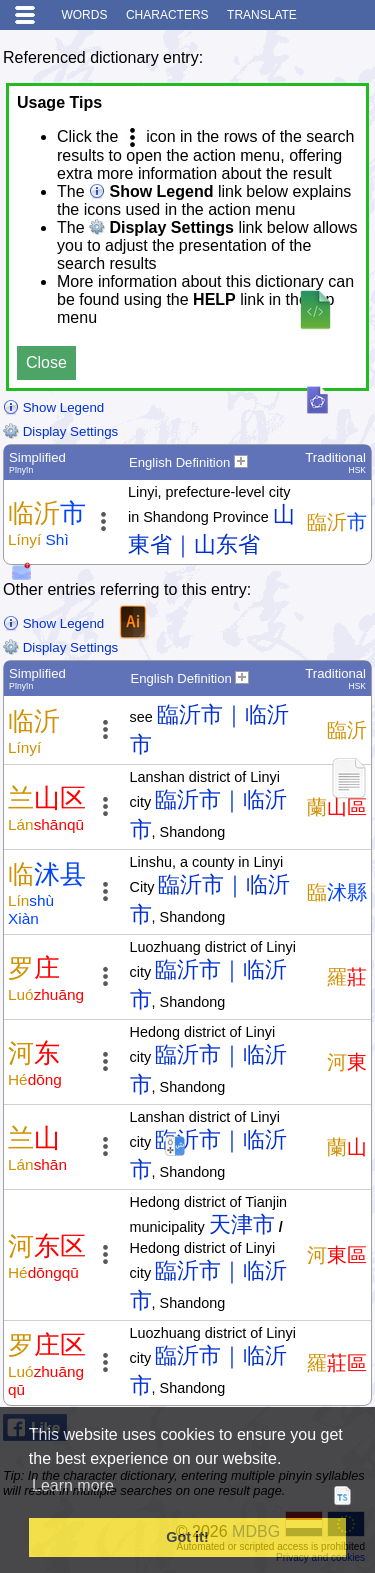 This screenshot has width=375, height=1573. What do you see at coordinates (317, 400) in the screenshot?
I see `a geogebra file document` at bounding box center [317, 400].